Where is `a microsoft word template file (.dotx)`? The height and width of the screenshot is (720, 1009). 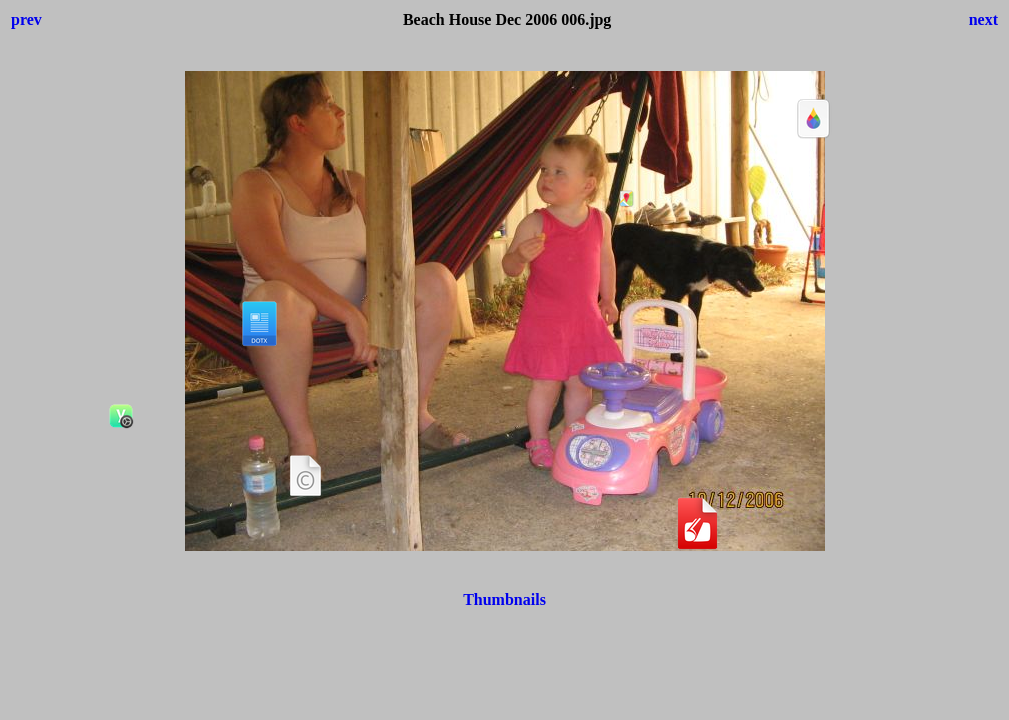
a microsoft word template file (.dotx) is located at coordinates (259, 324).